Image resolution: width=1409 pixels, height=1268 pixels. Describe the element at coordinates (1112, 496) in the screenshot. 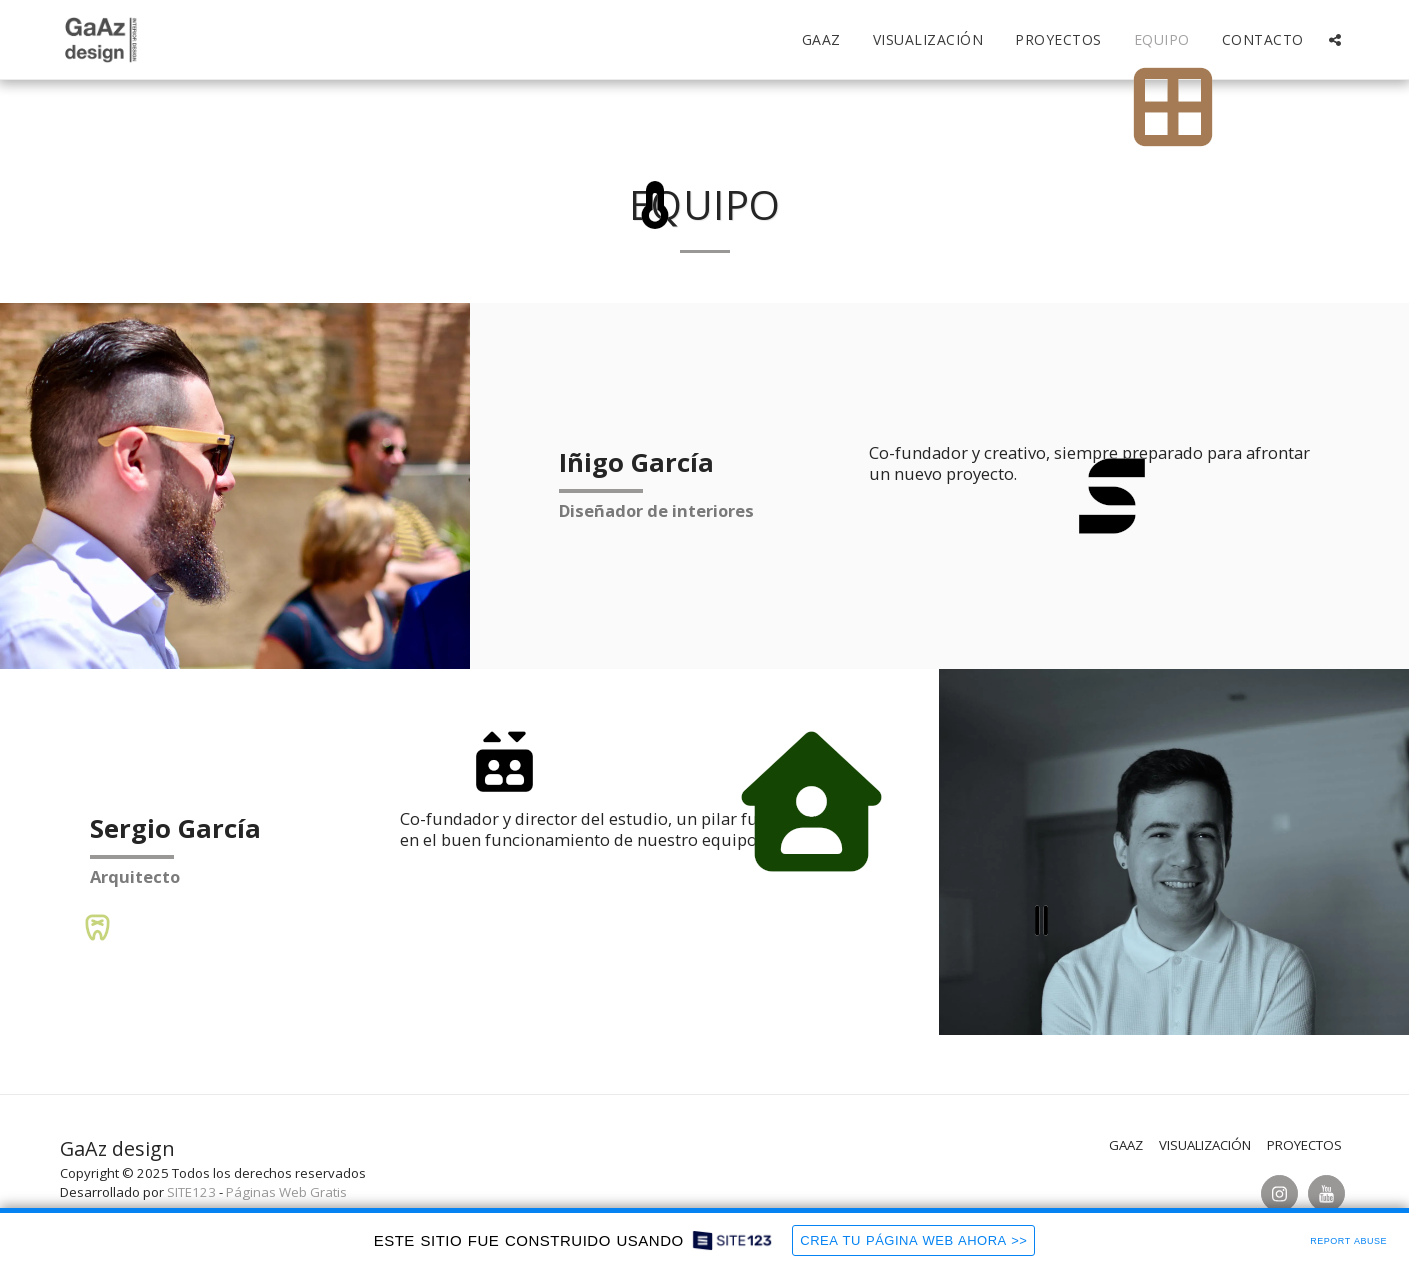

I see `sitrox brand logo` at that location.